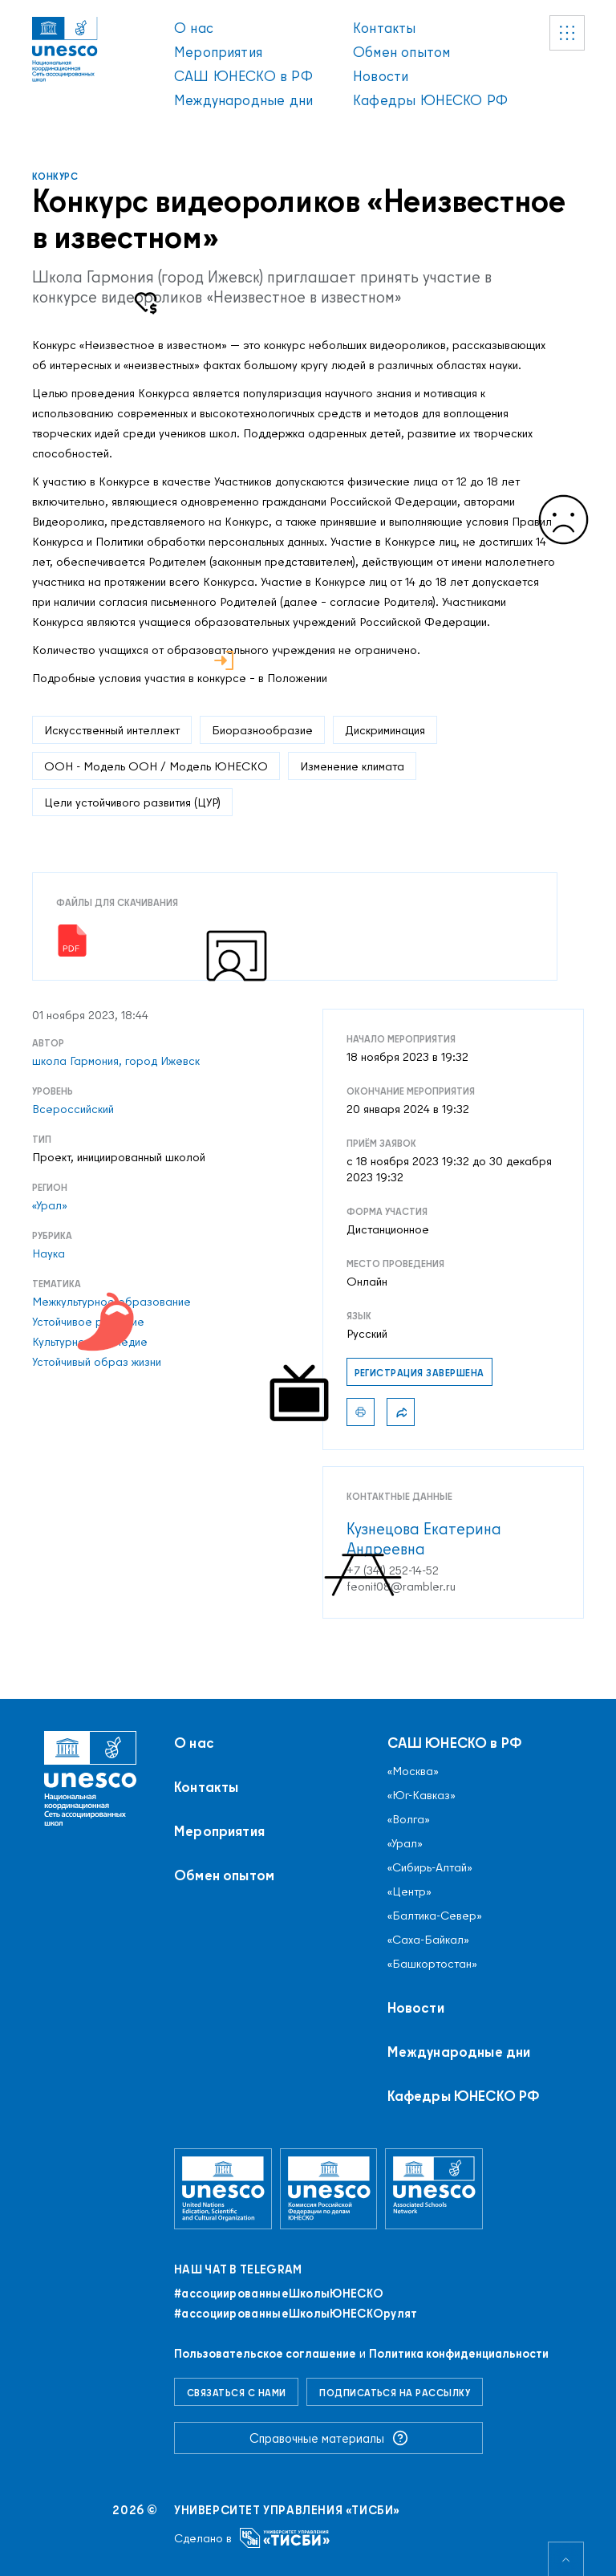 The width and height of the screenshot is (616, 2576). What do you see at coordinates (299, 1396) in the screenshot?
I see `watch TV or video content` at bounding box center [299, 1396].